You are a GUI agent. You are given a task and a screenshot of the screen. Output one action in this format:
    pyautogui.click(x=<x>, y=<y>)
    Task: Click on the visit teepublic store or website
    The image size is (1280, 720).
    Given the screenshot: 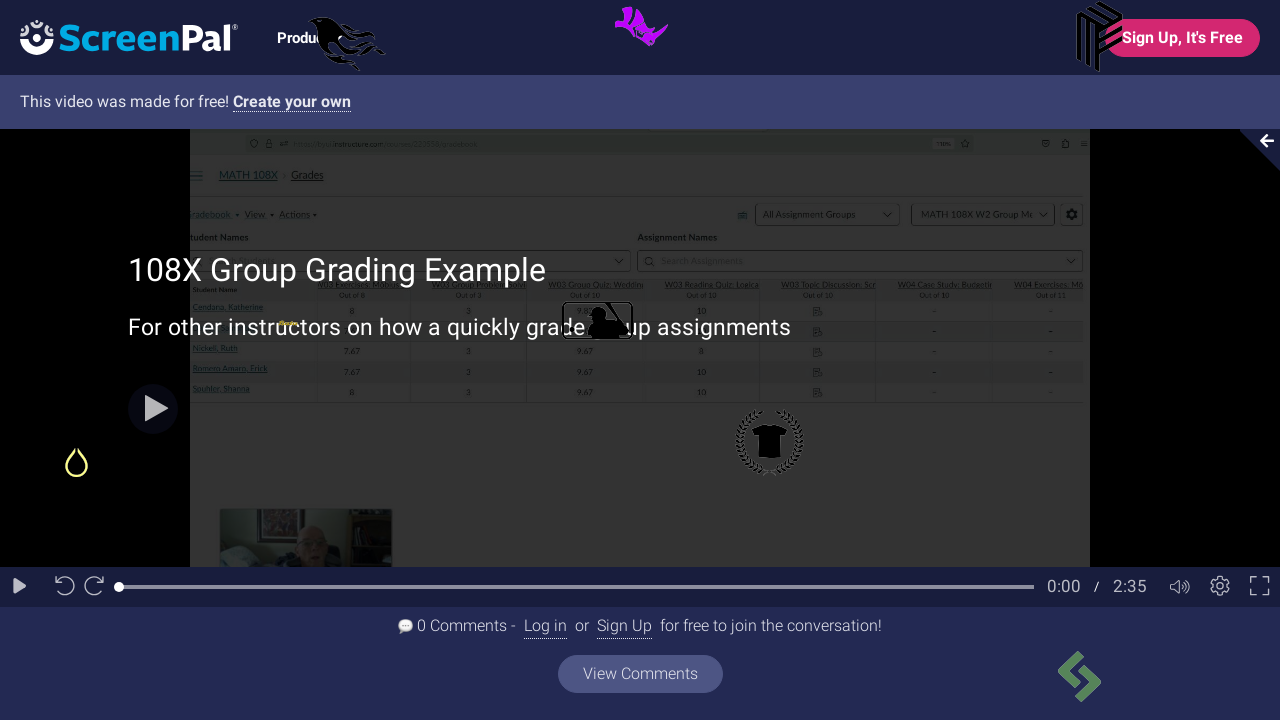 What is the action you would take?
    pyautogui.click(x=769, y=442)
    